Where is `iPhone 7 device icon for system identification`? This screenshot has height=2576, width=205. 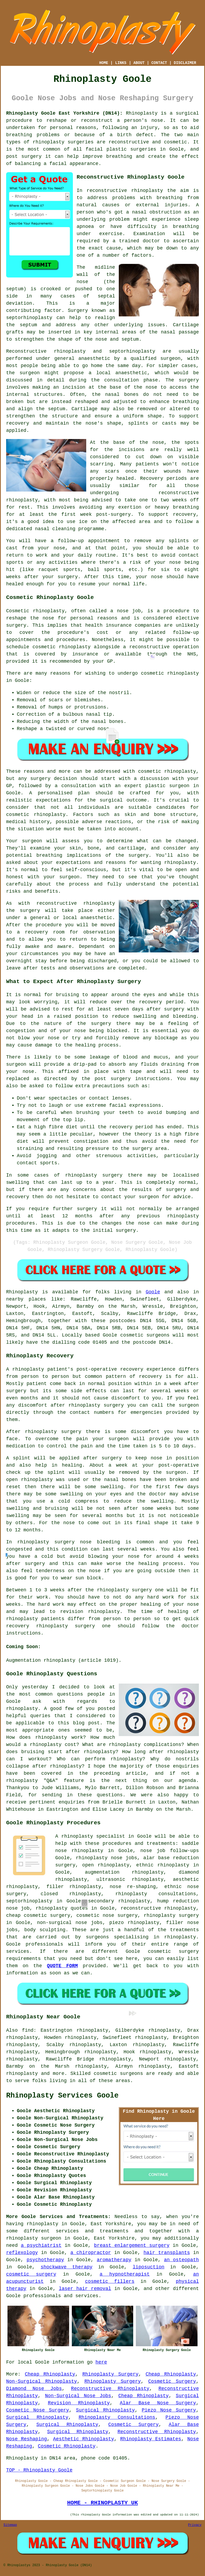 iPhone 7 device icon for system identification is located at coordinates (6, 1555).